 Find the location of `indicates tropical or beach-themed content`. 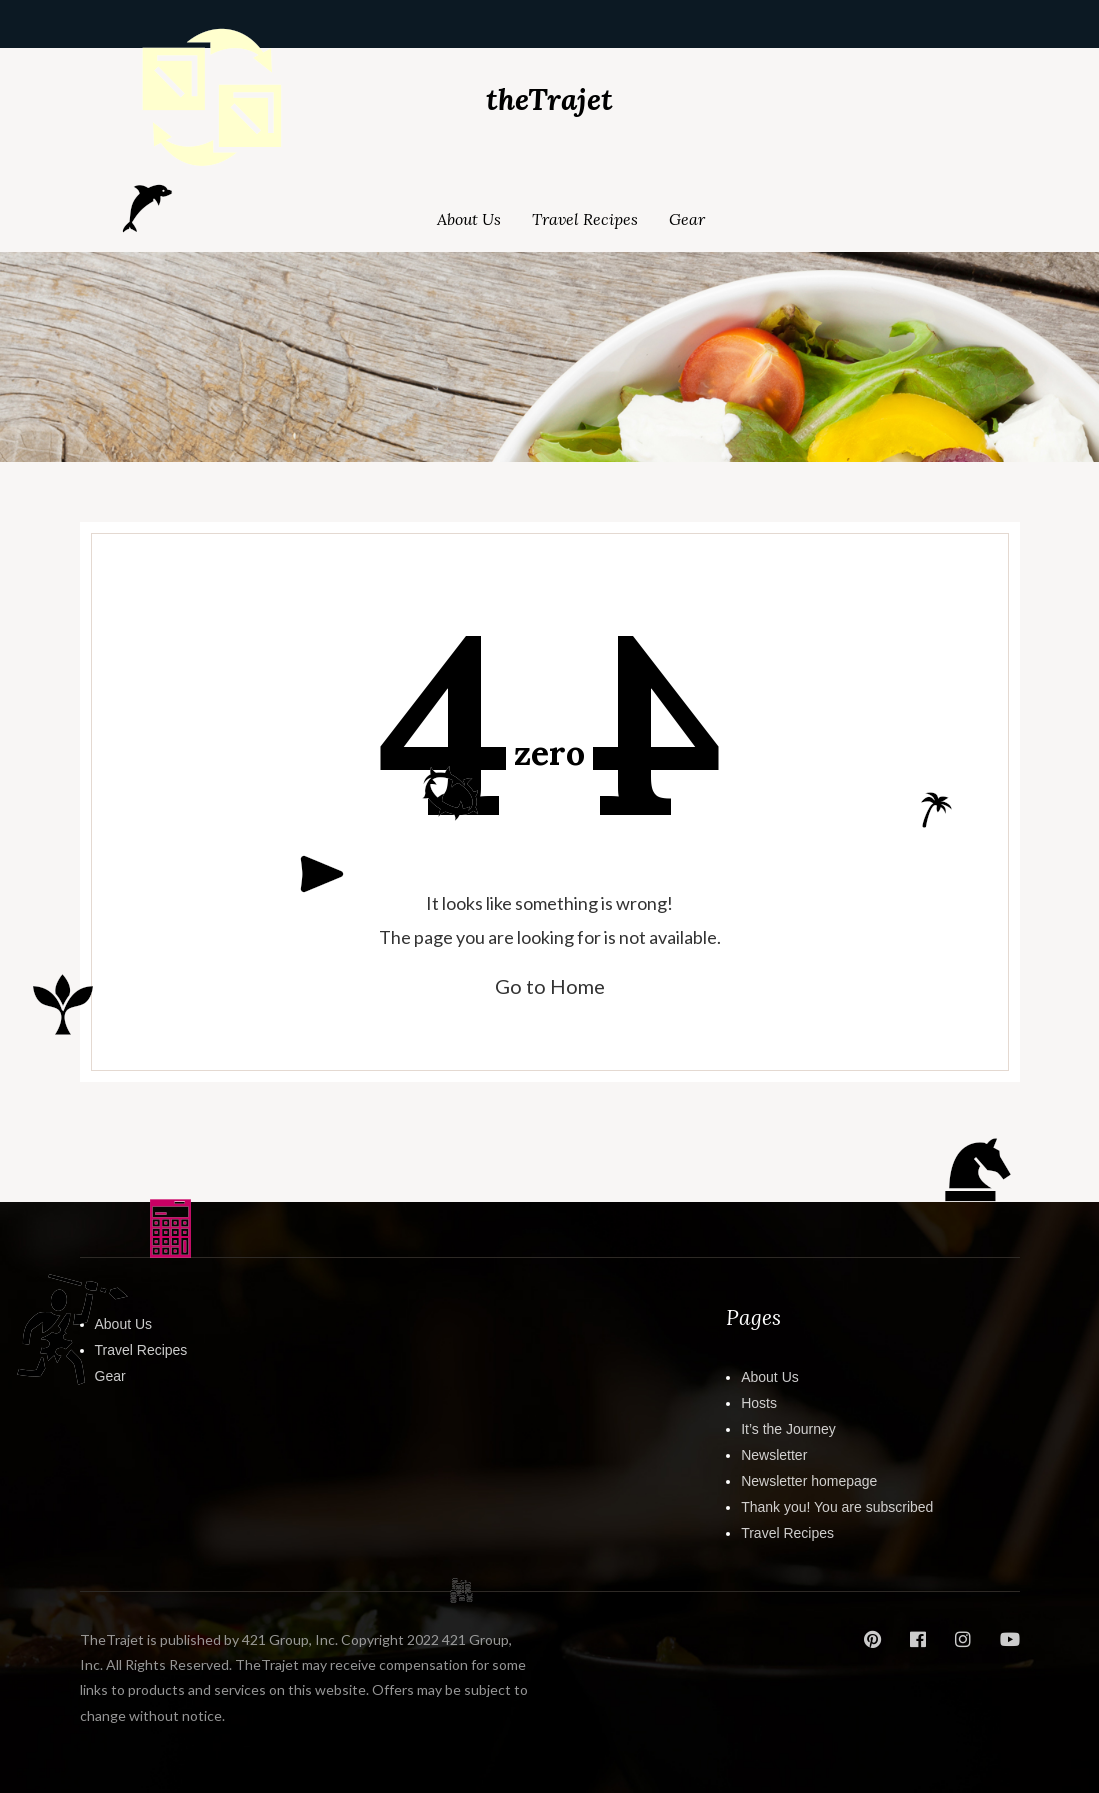

indicates tropical or beach-themed content is located at coordinates (936, 810).